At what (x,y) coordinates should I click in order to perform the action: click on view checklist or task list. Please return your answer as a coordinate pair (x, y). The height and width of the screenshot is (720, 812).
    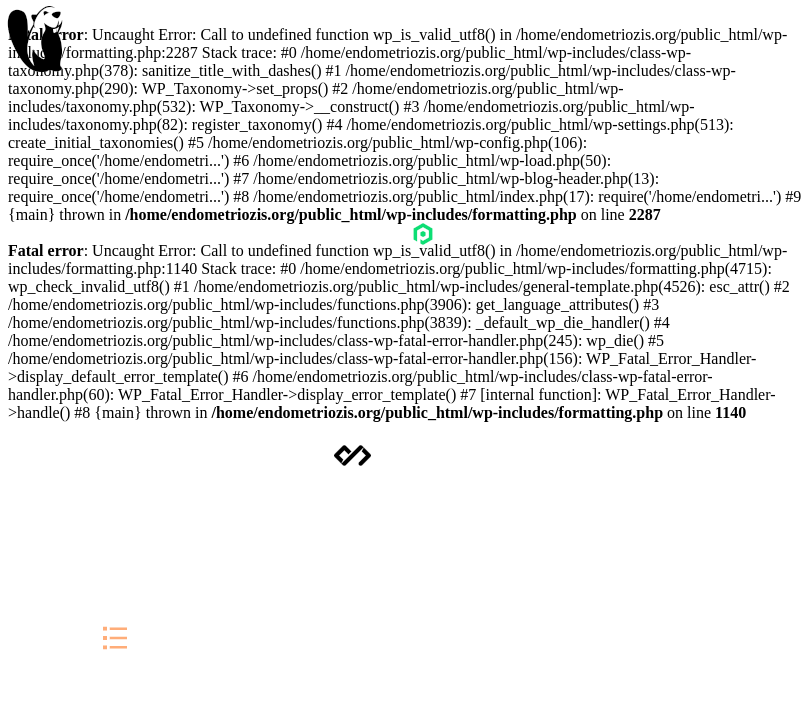
    Looking at the image, I should click on (115, 638).